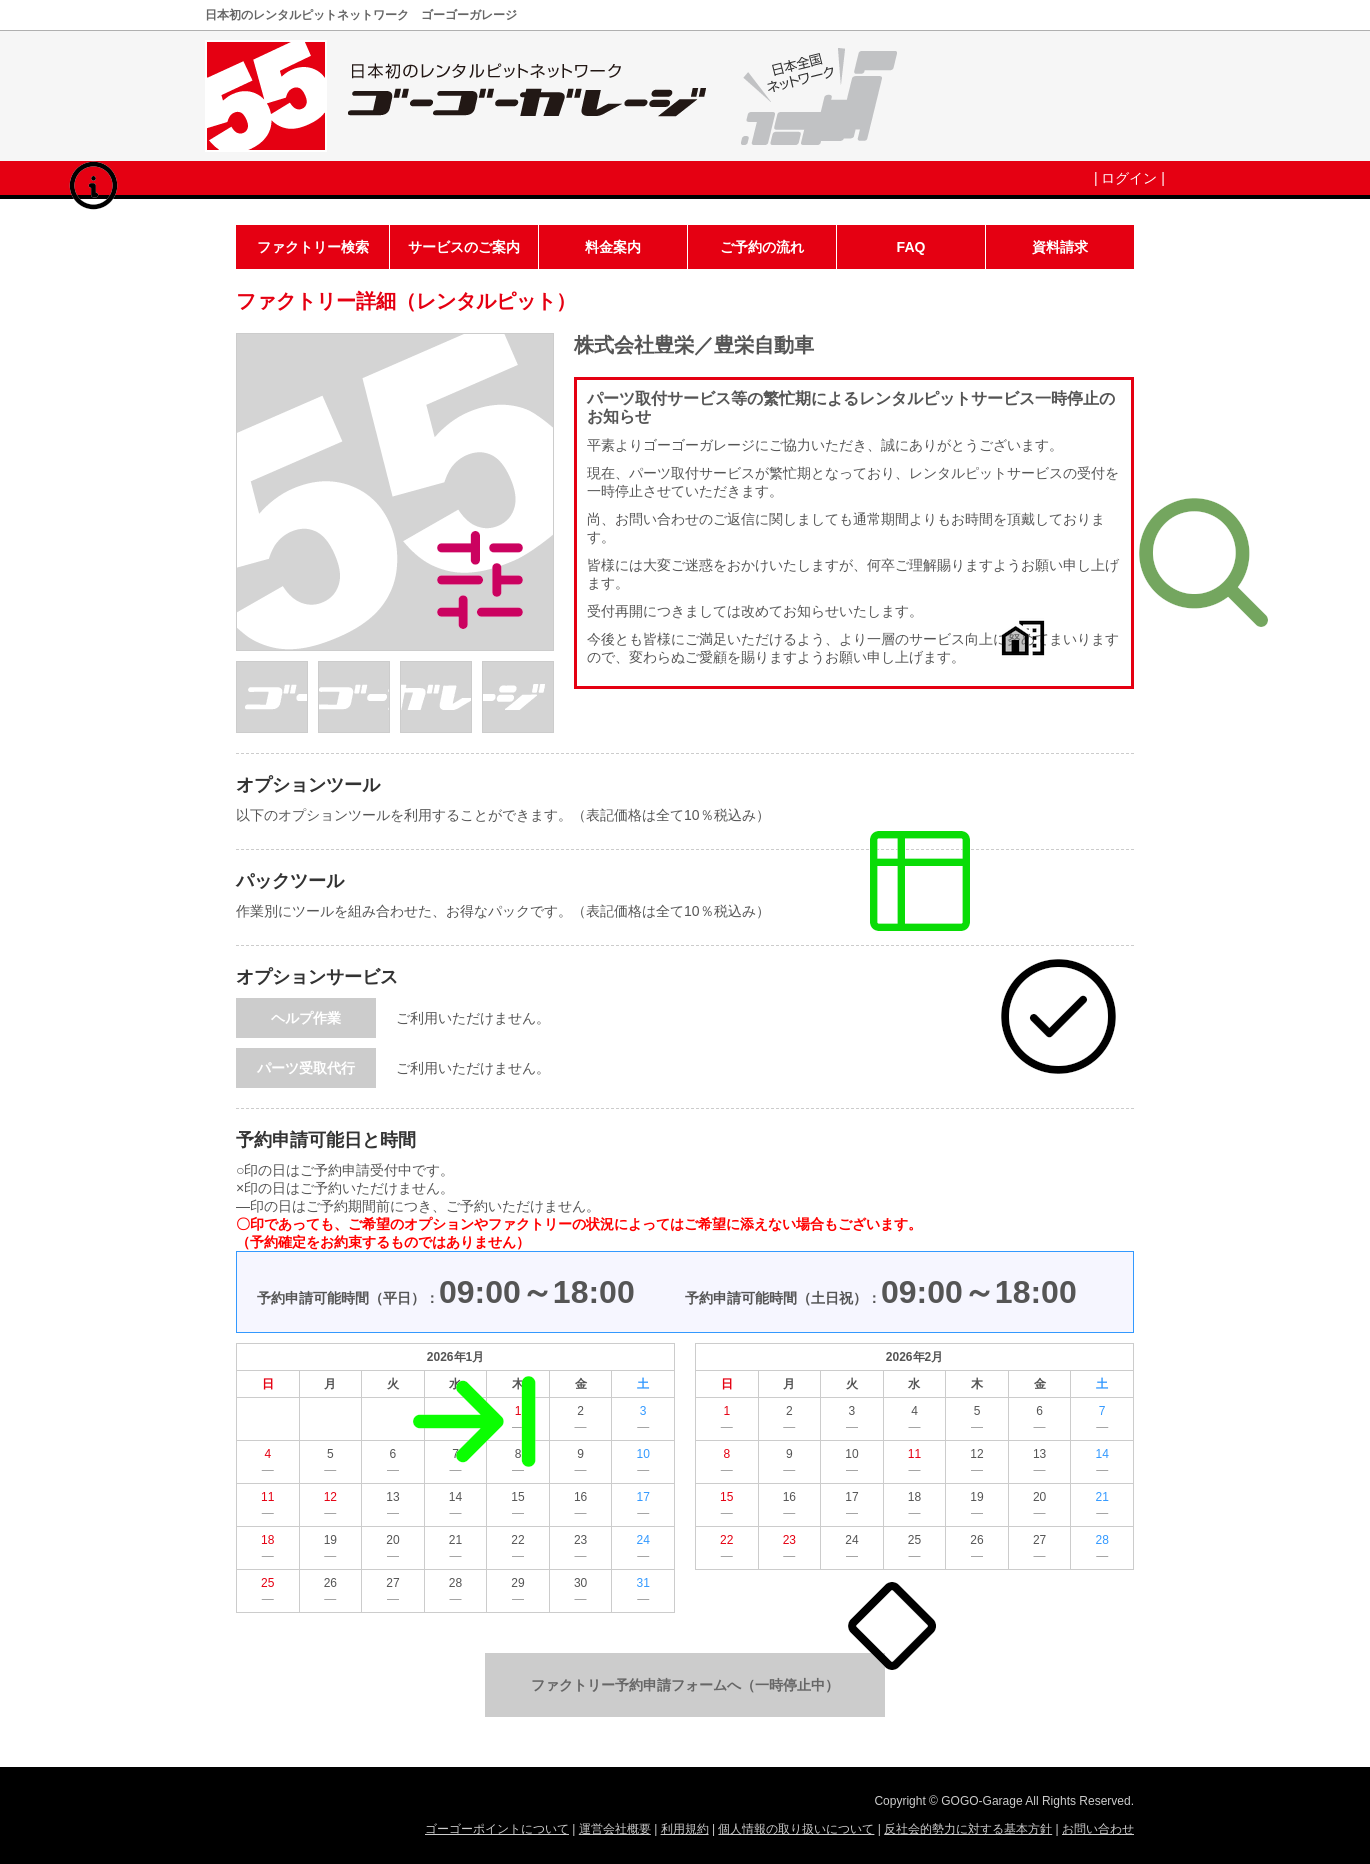 This screenshot has height=1864, width=1370. I want to click on view more information or details, so click(93, 185).